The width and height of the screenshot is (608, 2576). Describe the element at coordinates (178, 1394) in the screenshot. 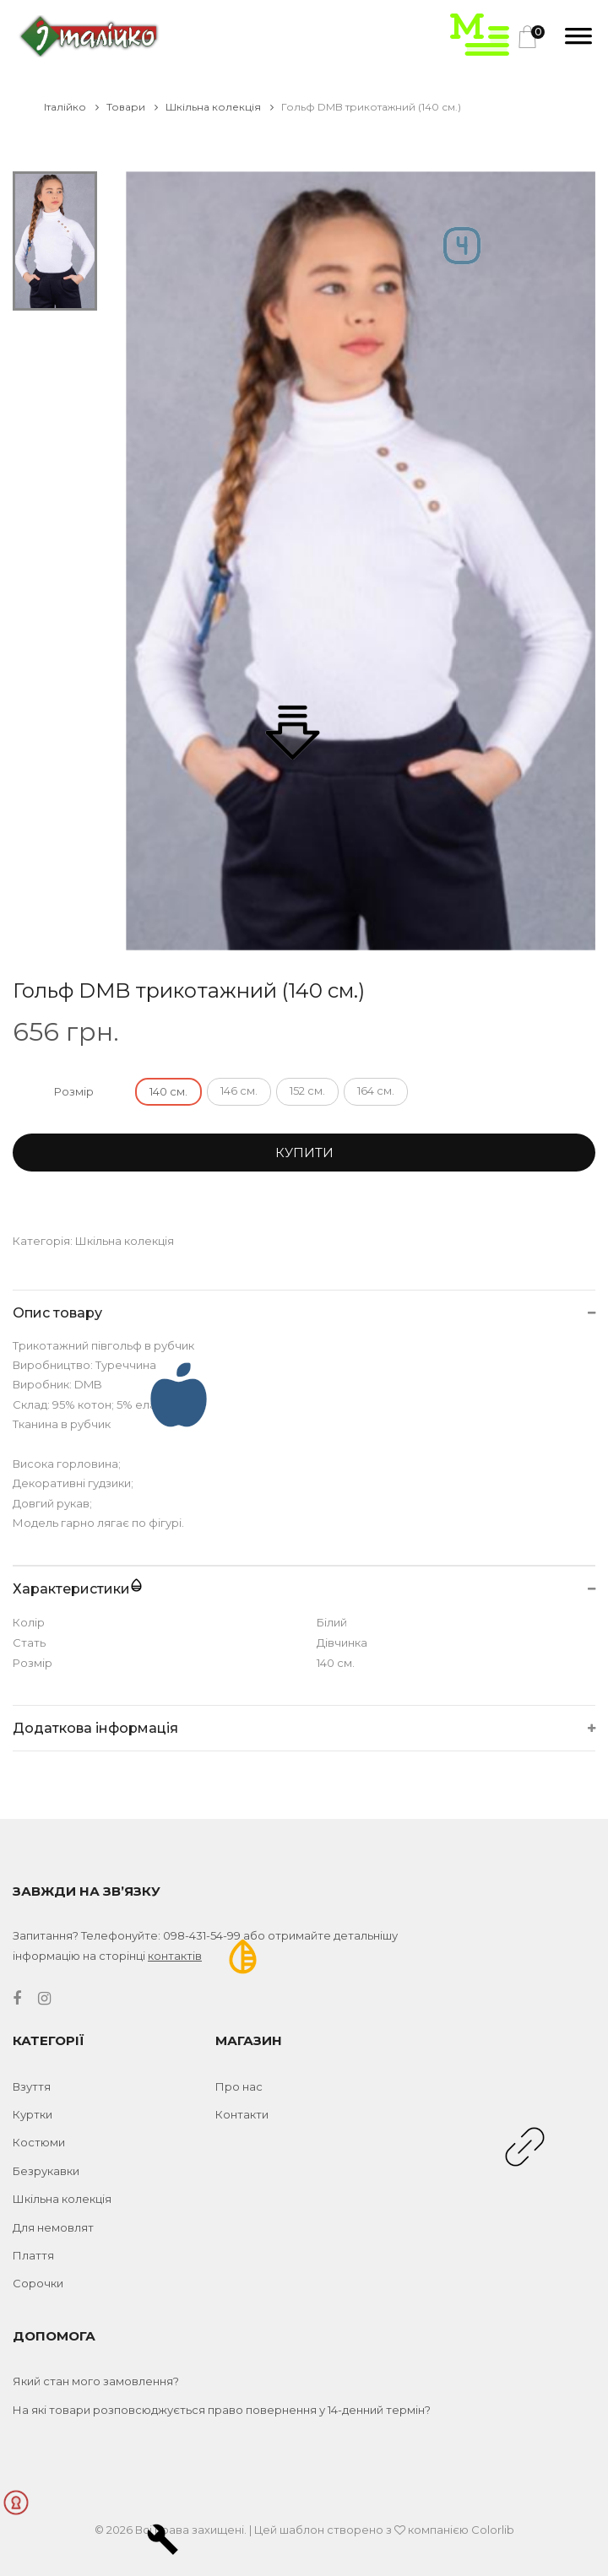

I see `access health or nutrition tracking features` at that location.